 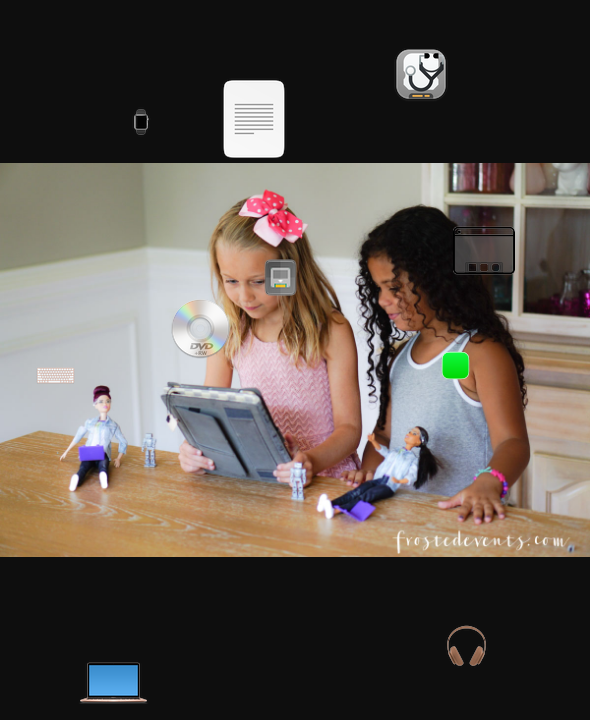 What do you see at coordinates (141, 122) in the screenshot?
I see `apple watch device icon` at bounding box center [141, 122].